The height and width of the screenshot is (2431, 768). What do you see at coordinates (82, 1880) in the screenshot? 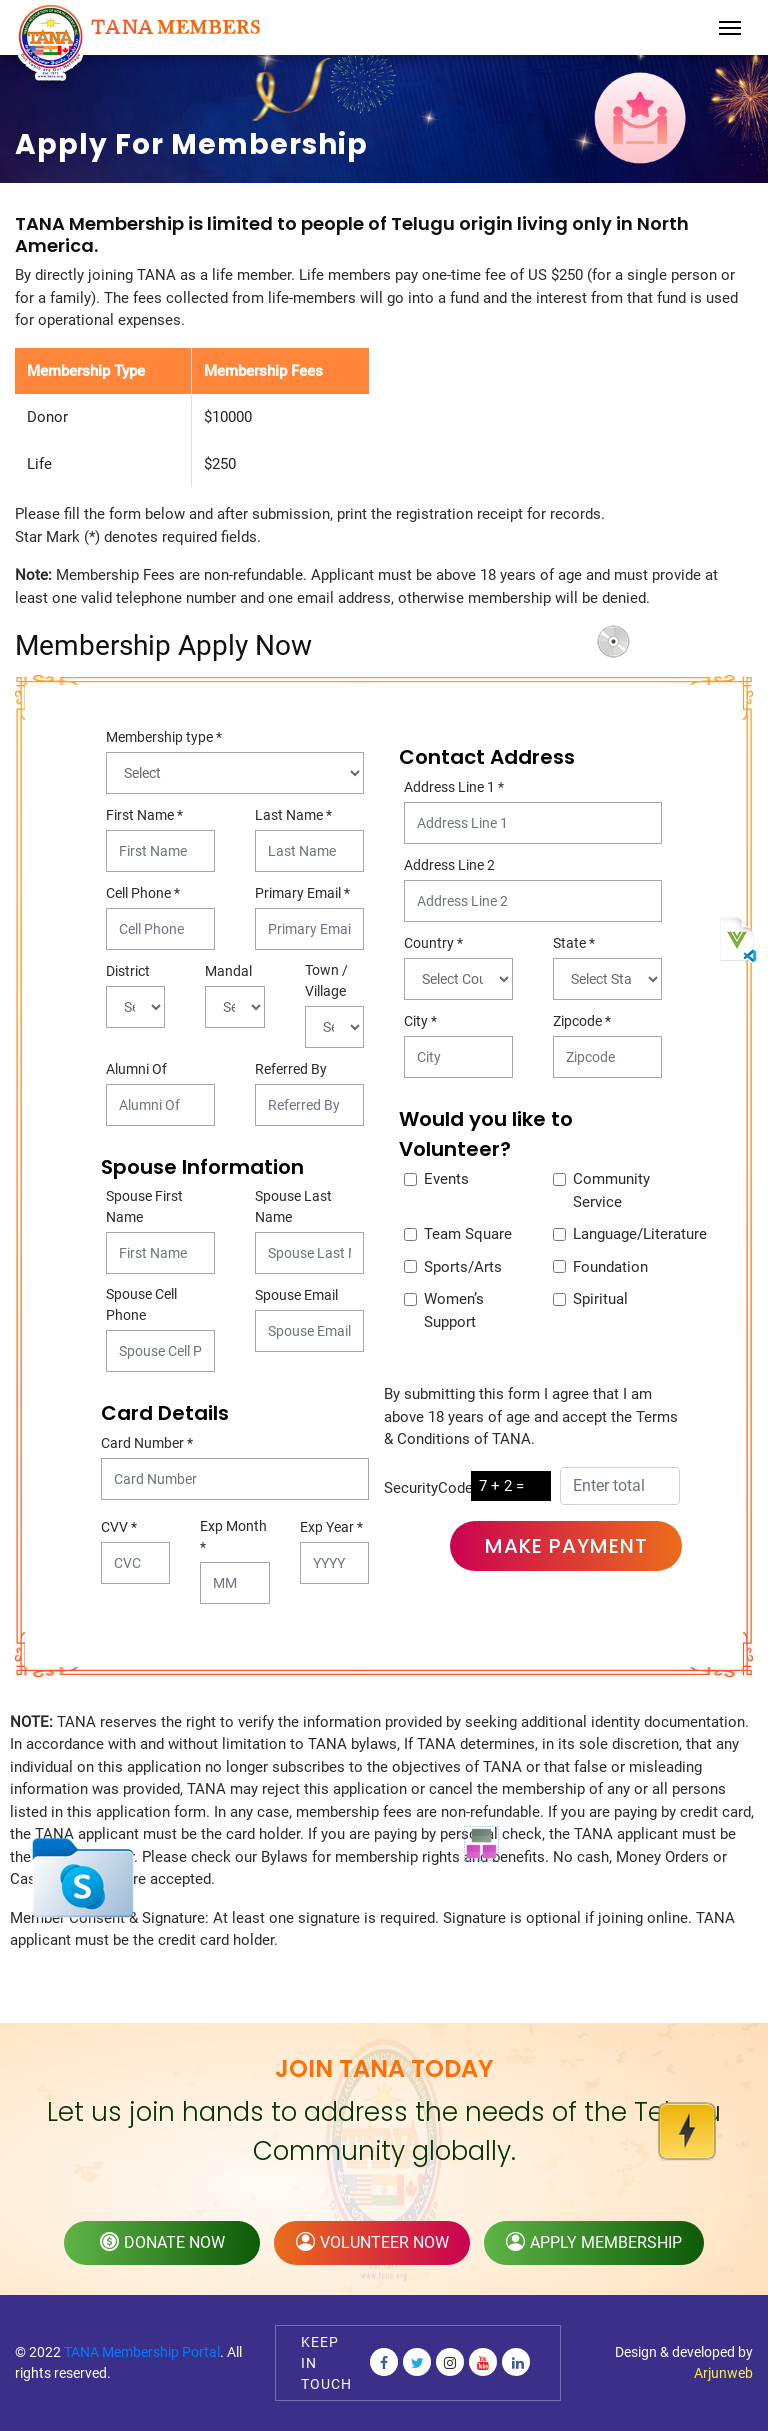
I see `open folder containing Skype files` at bounding box center [82, 1880].